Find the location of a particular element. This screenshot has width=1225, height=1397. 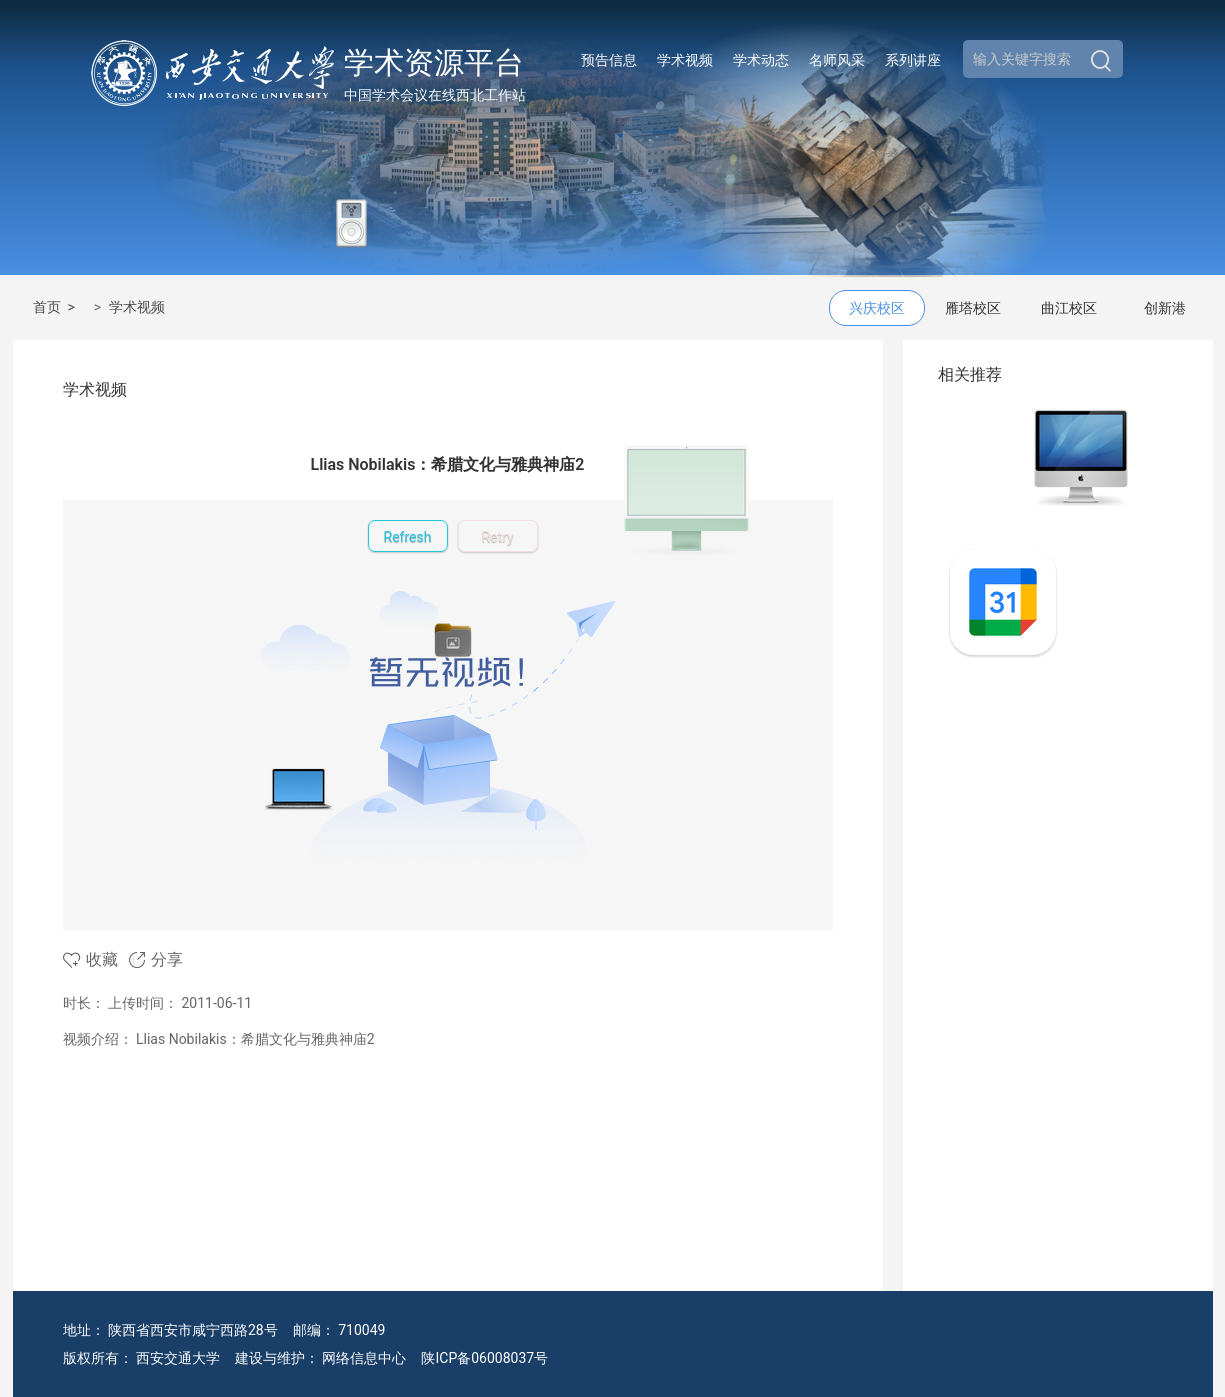

open your pictures folder is located at coordinates (453, 640).